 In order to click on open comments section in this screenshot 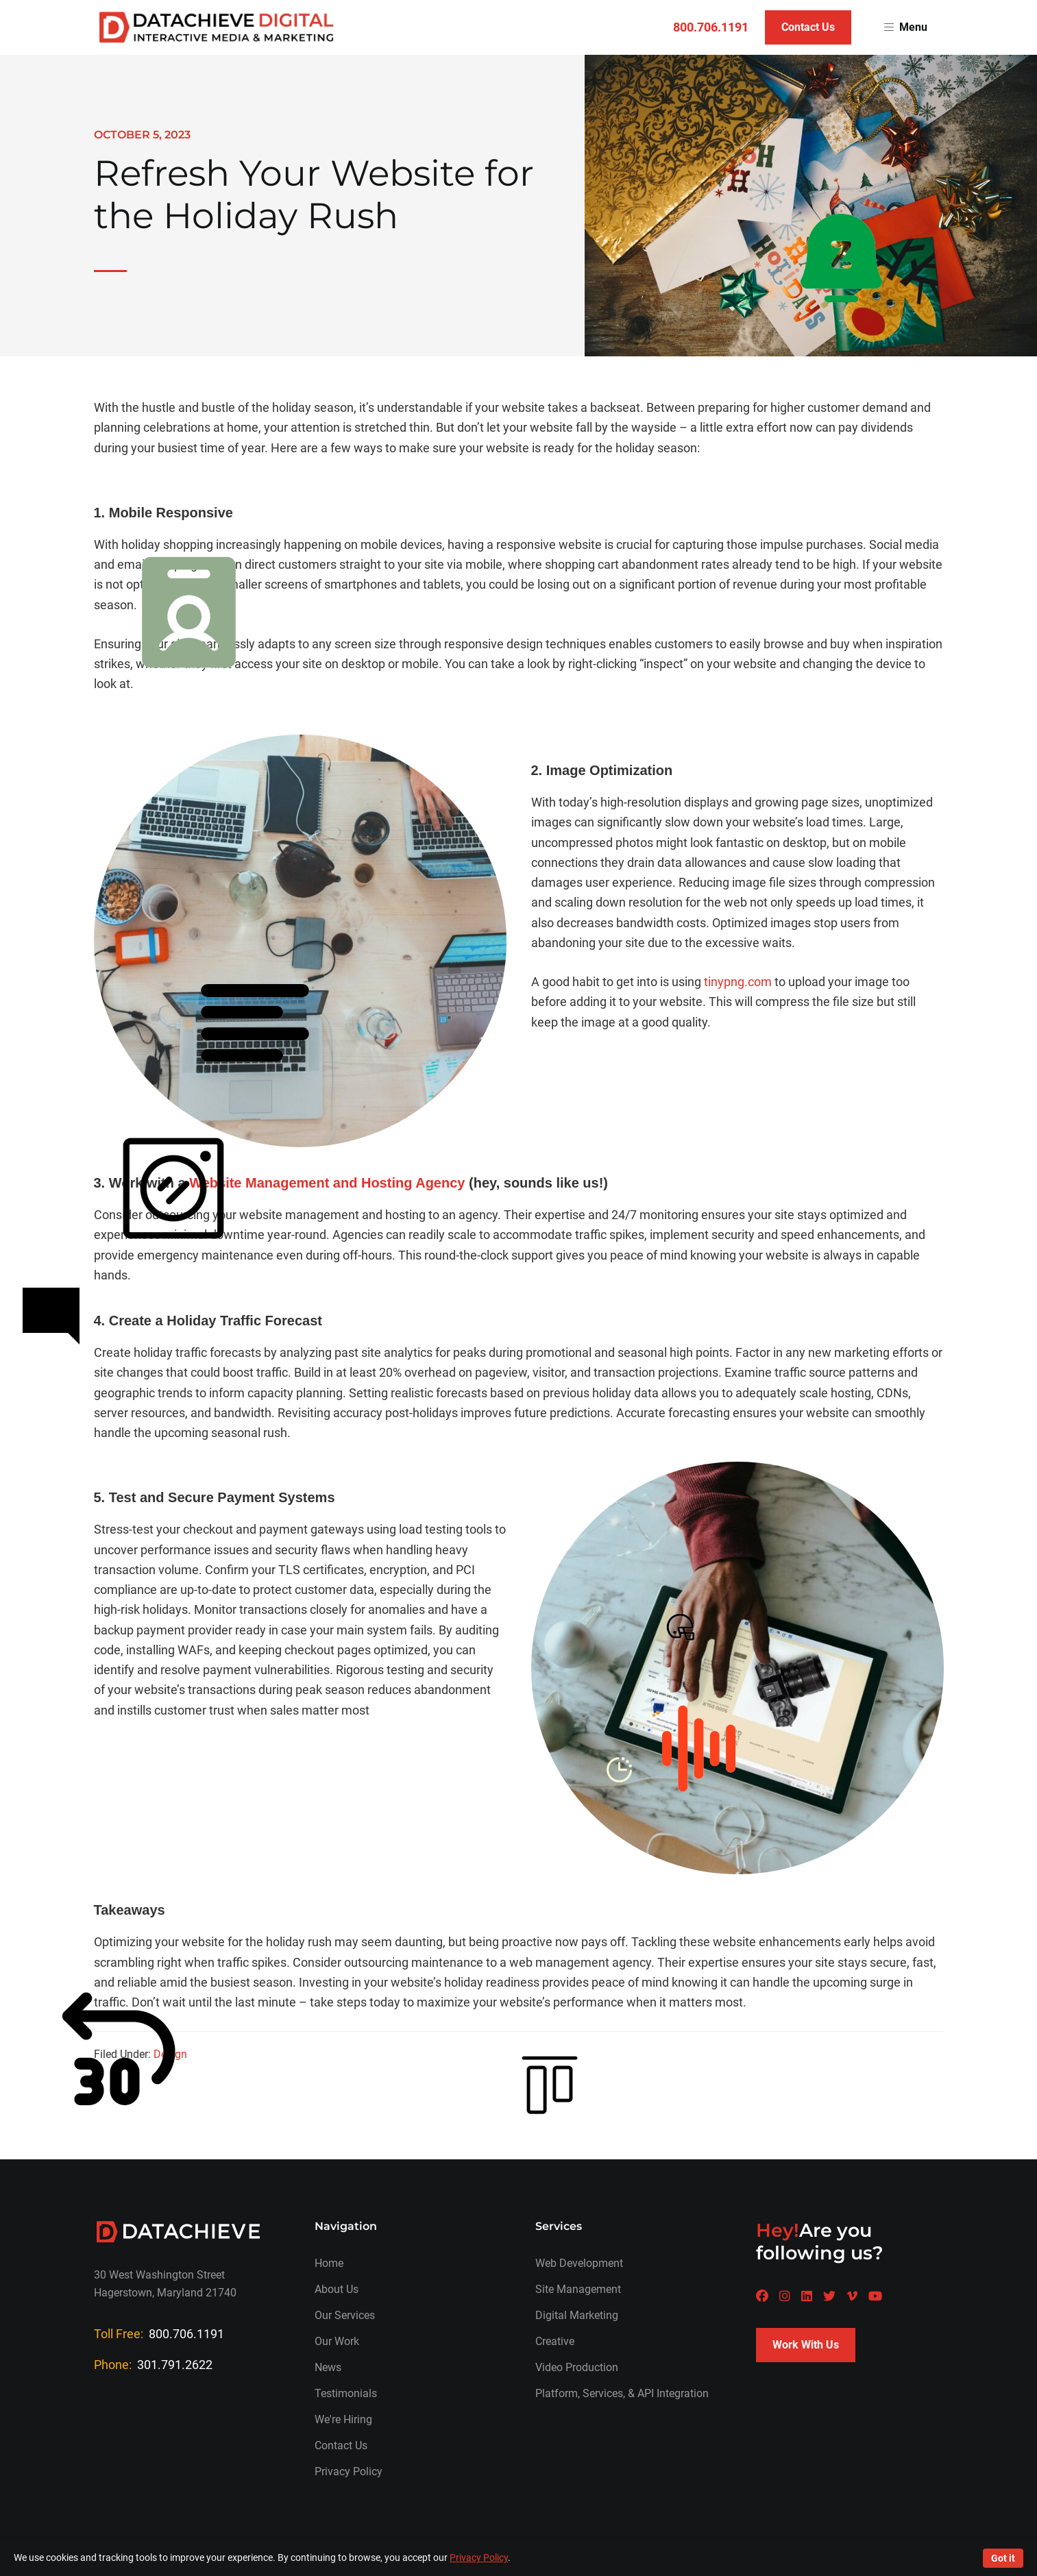, I will do `click(51, 1316)`.